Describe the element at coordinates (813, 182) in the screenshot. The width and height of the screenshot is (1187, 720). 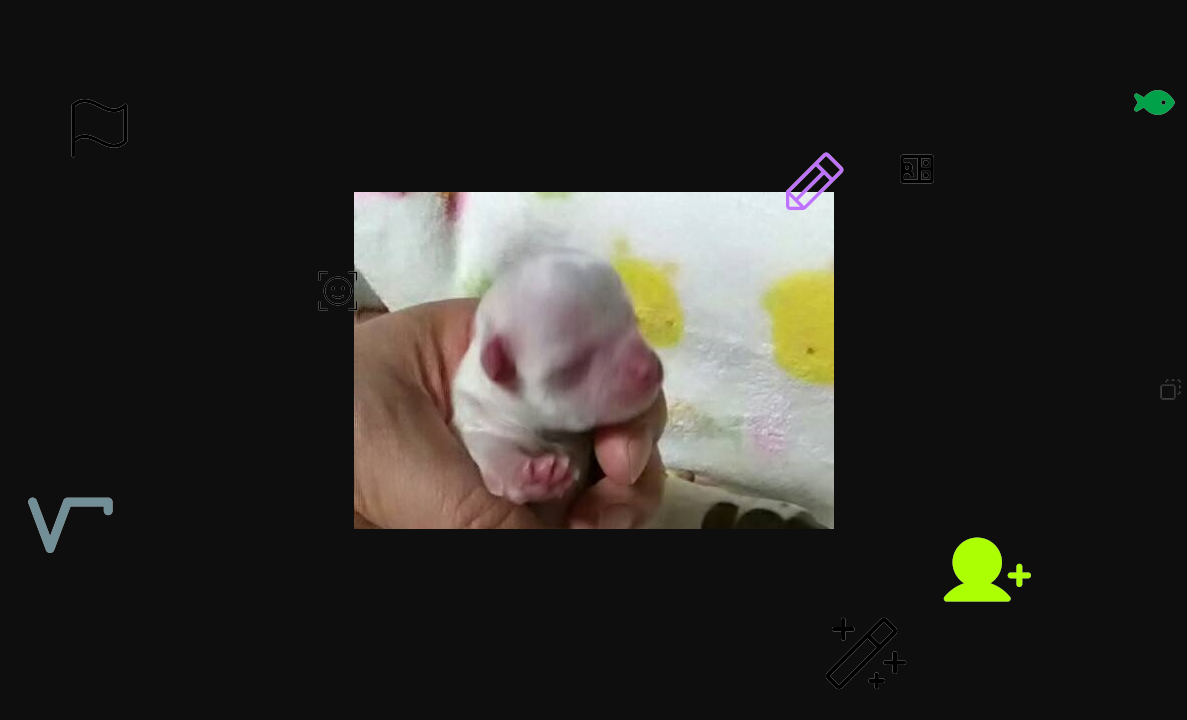
I see `edit content or text` at that location.